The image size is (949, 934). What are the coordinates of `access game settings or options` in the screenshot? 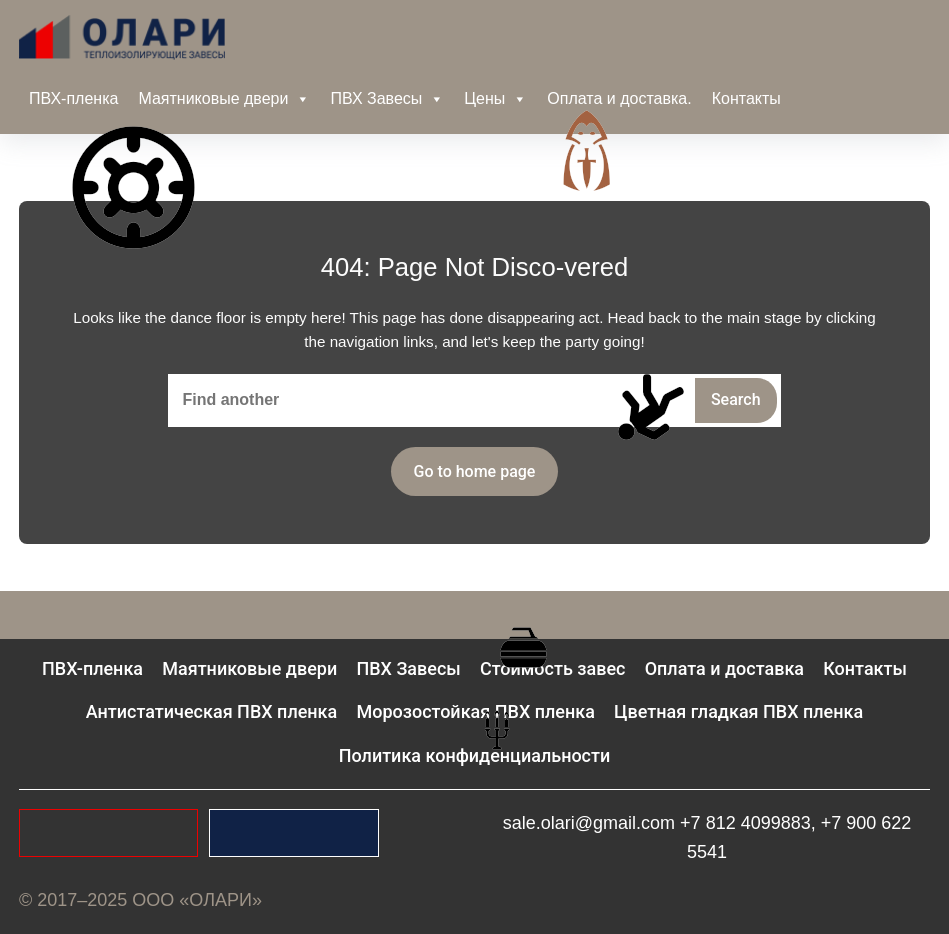 It's located at (133, 187).